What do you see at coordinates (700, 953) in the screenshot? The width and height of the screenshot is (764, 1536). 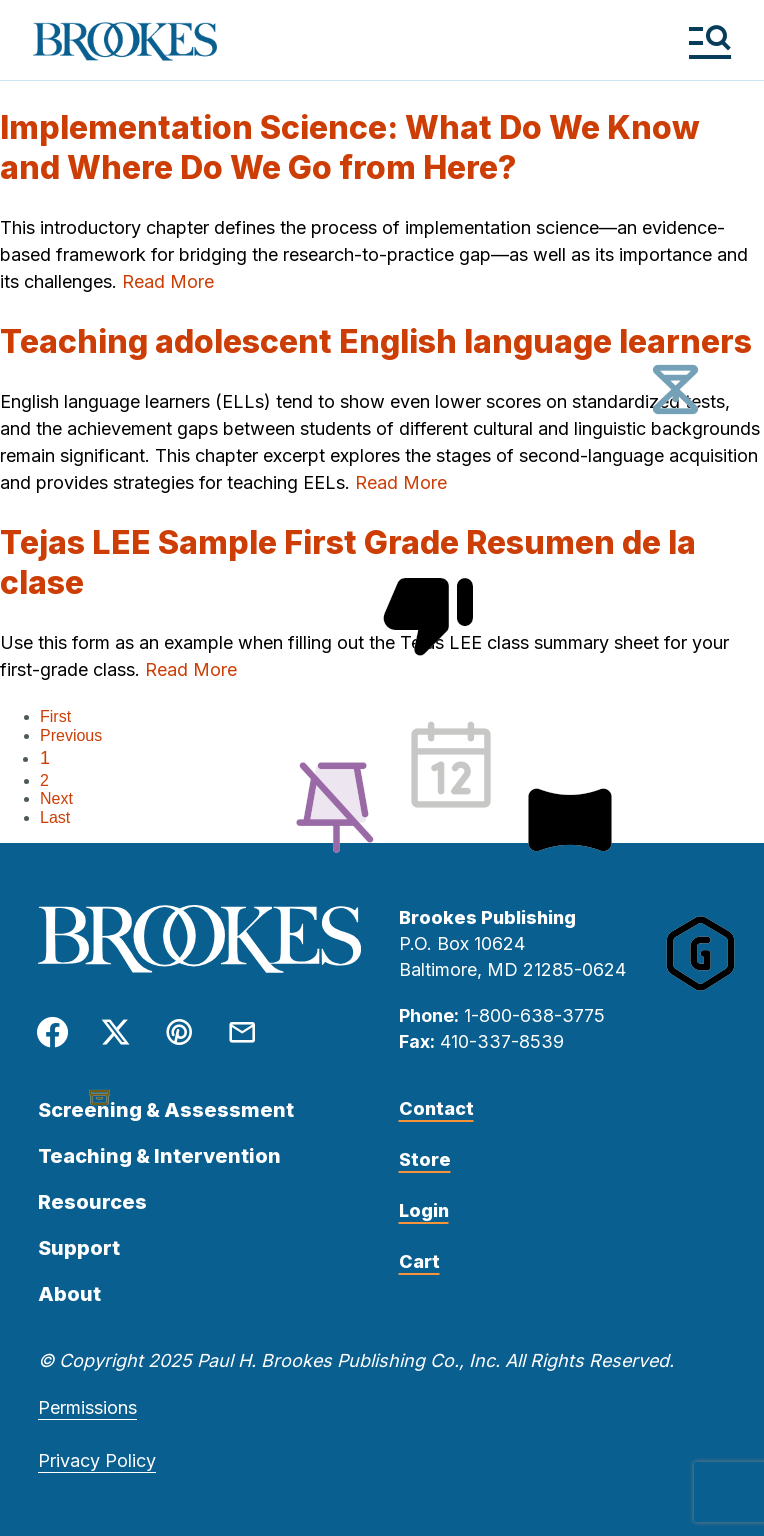 I see `indicates a "G" rating or classification` at bounding box center [700, 953].